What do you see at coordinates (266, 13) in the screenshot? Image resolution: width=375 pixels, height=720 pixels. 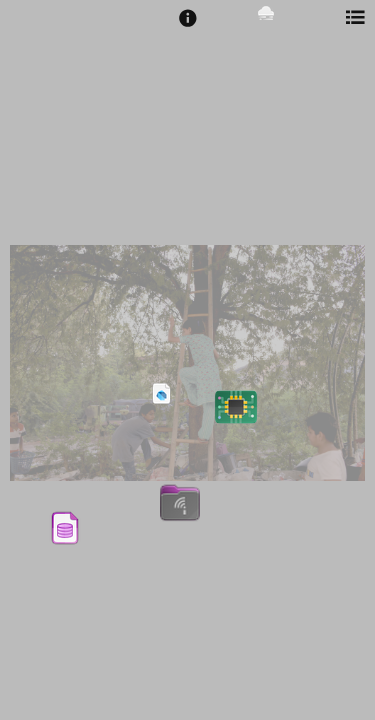 I see `indicates foggy weather conditions` at bounding box center [266, 13].